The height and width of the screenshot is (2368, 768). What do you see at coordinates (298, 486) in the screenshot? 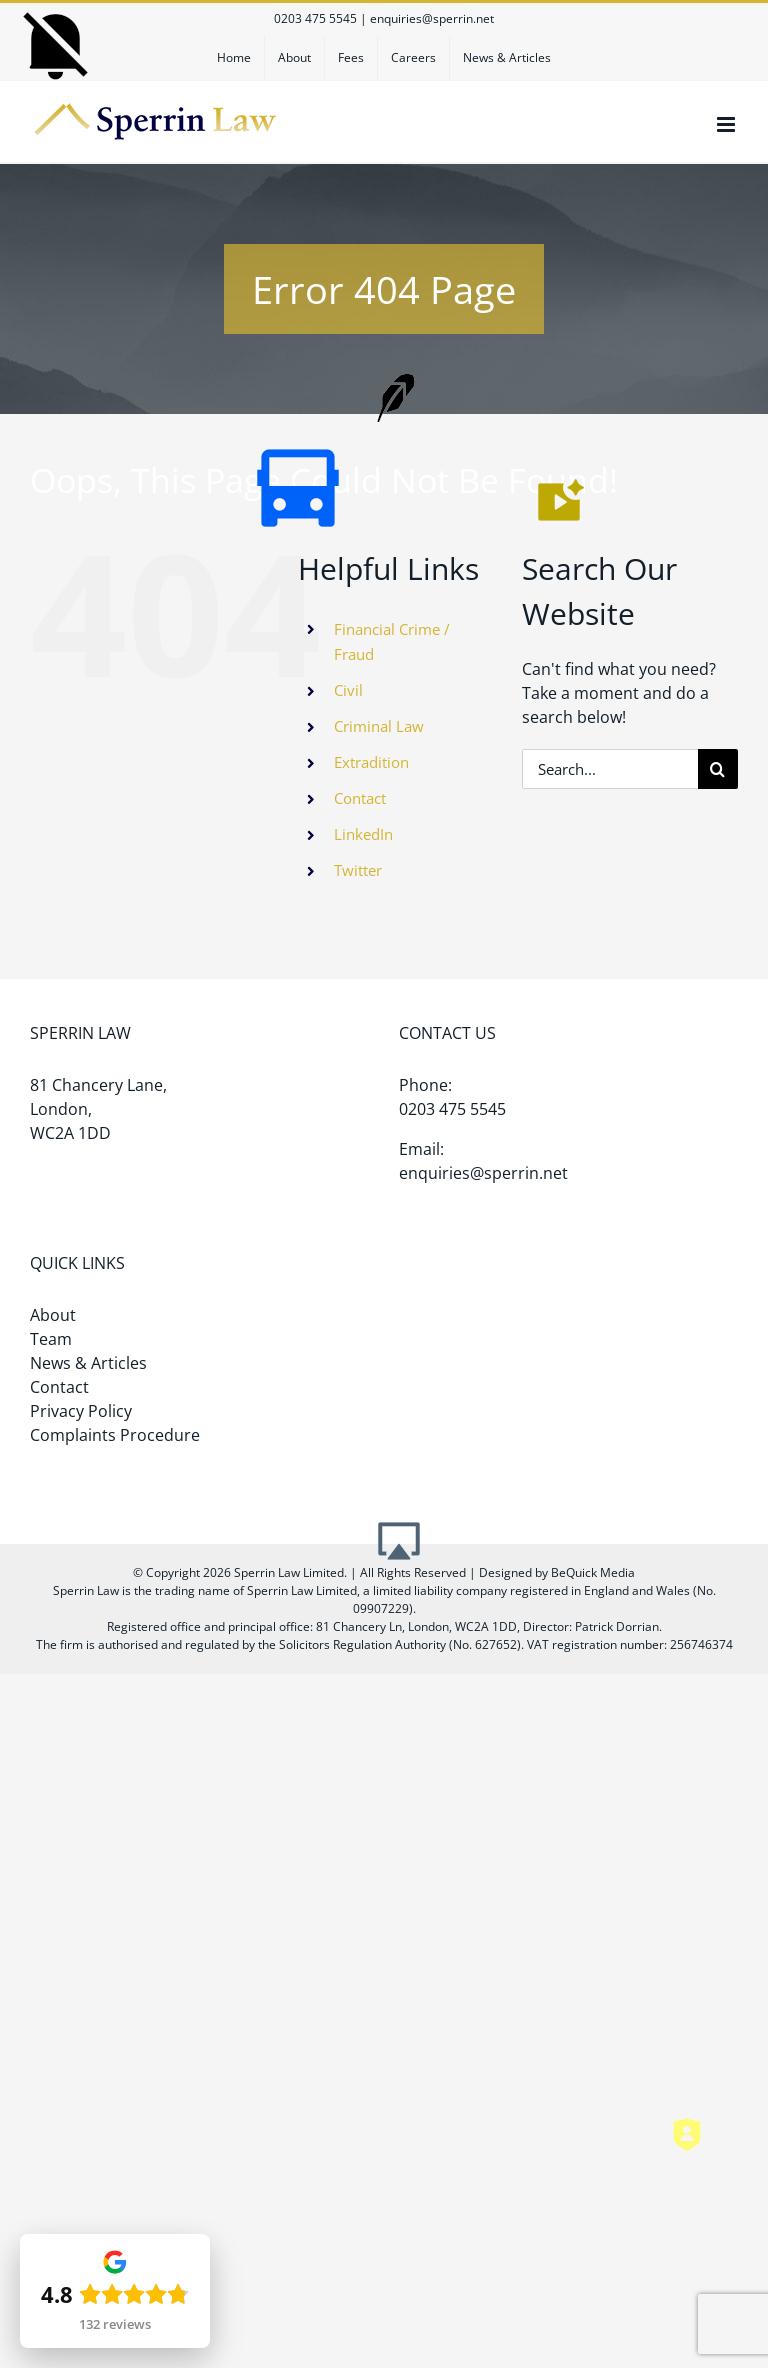
I see `view bus routes or public transit options` at bounding box center [298, 486].